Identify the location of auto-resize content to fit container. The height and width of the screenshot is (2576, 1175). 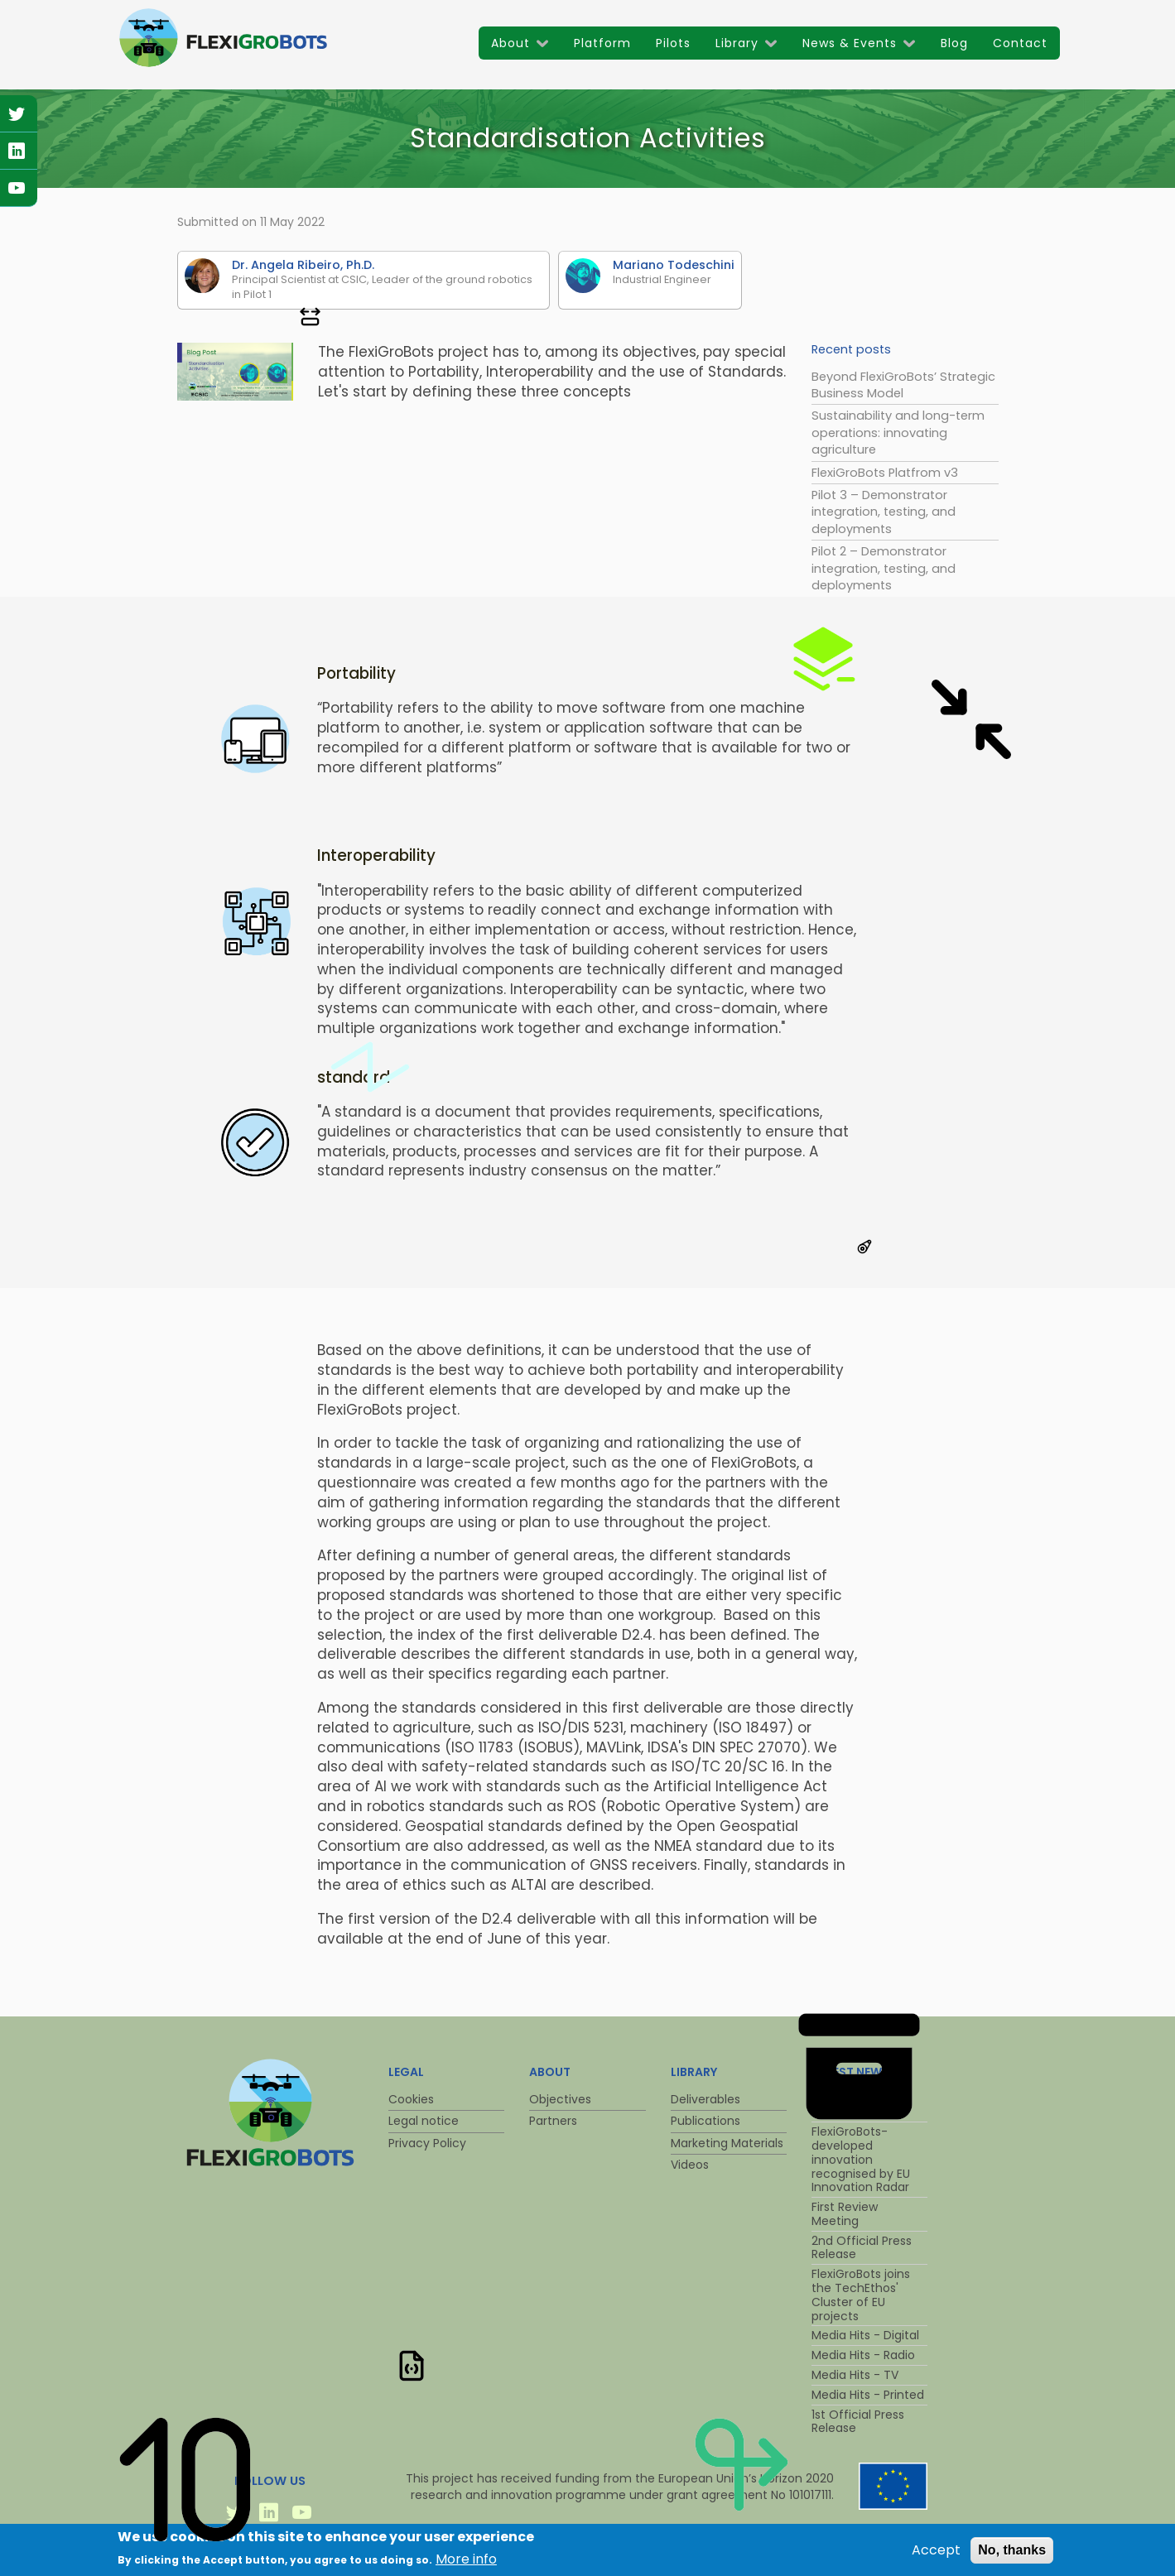
(310, 316).